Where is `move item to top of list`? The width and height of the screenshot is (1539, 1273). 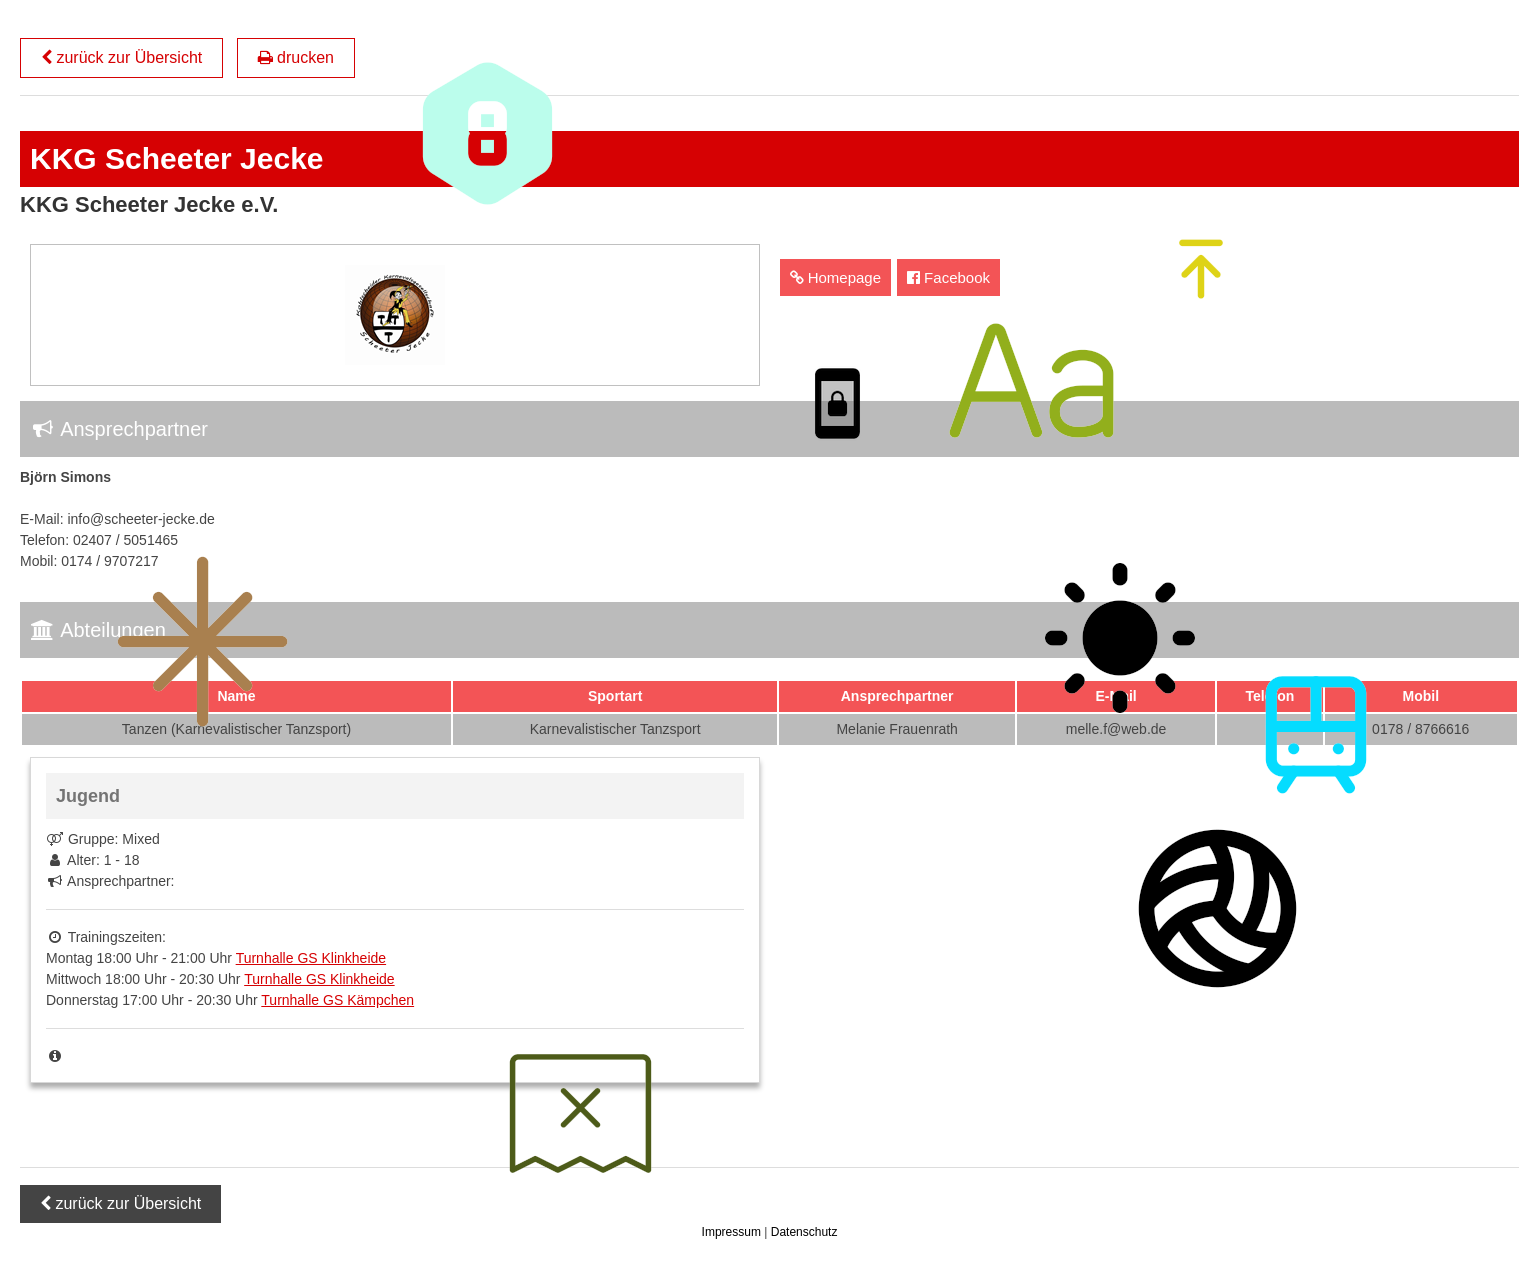
move item to top of list is located at coordinates (1201, 268).